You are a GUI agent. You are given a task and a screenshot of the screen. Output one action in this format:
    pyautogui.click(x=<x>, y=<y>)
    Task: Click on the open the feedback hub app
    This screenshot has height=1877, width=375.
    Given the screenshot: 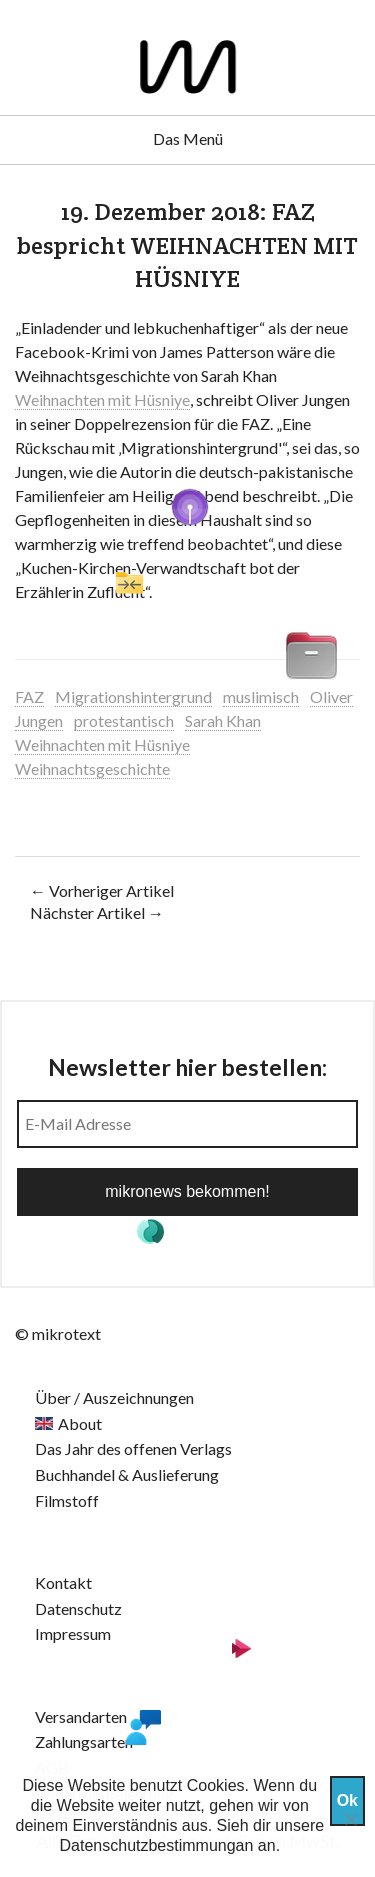 What is the action you would take?
    pyautogui.click(x=143, y=1727)
    